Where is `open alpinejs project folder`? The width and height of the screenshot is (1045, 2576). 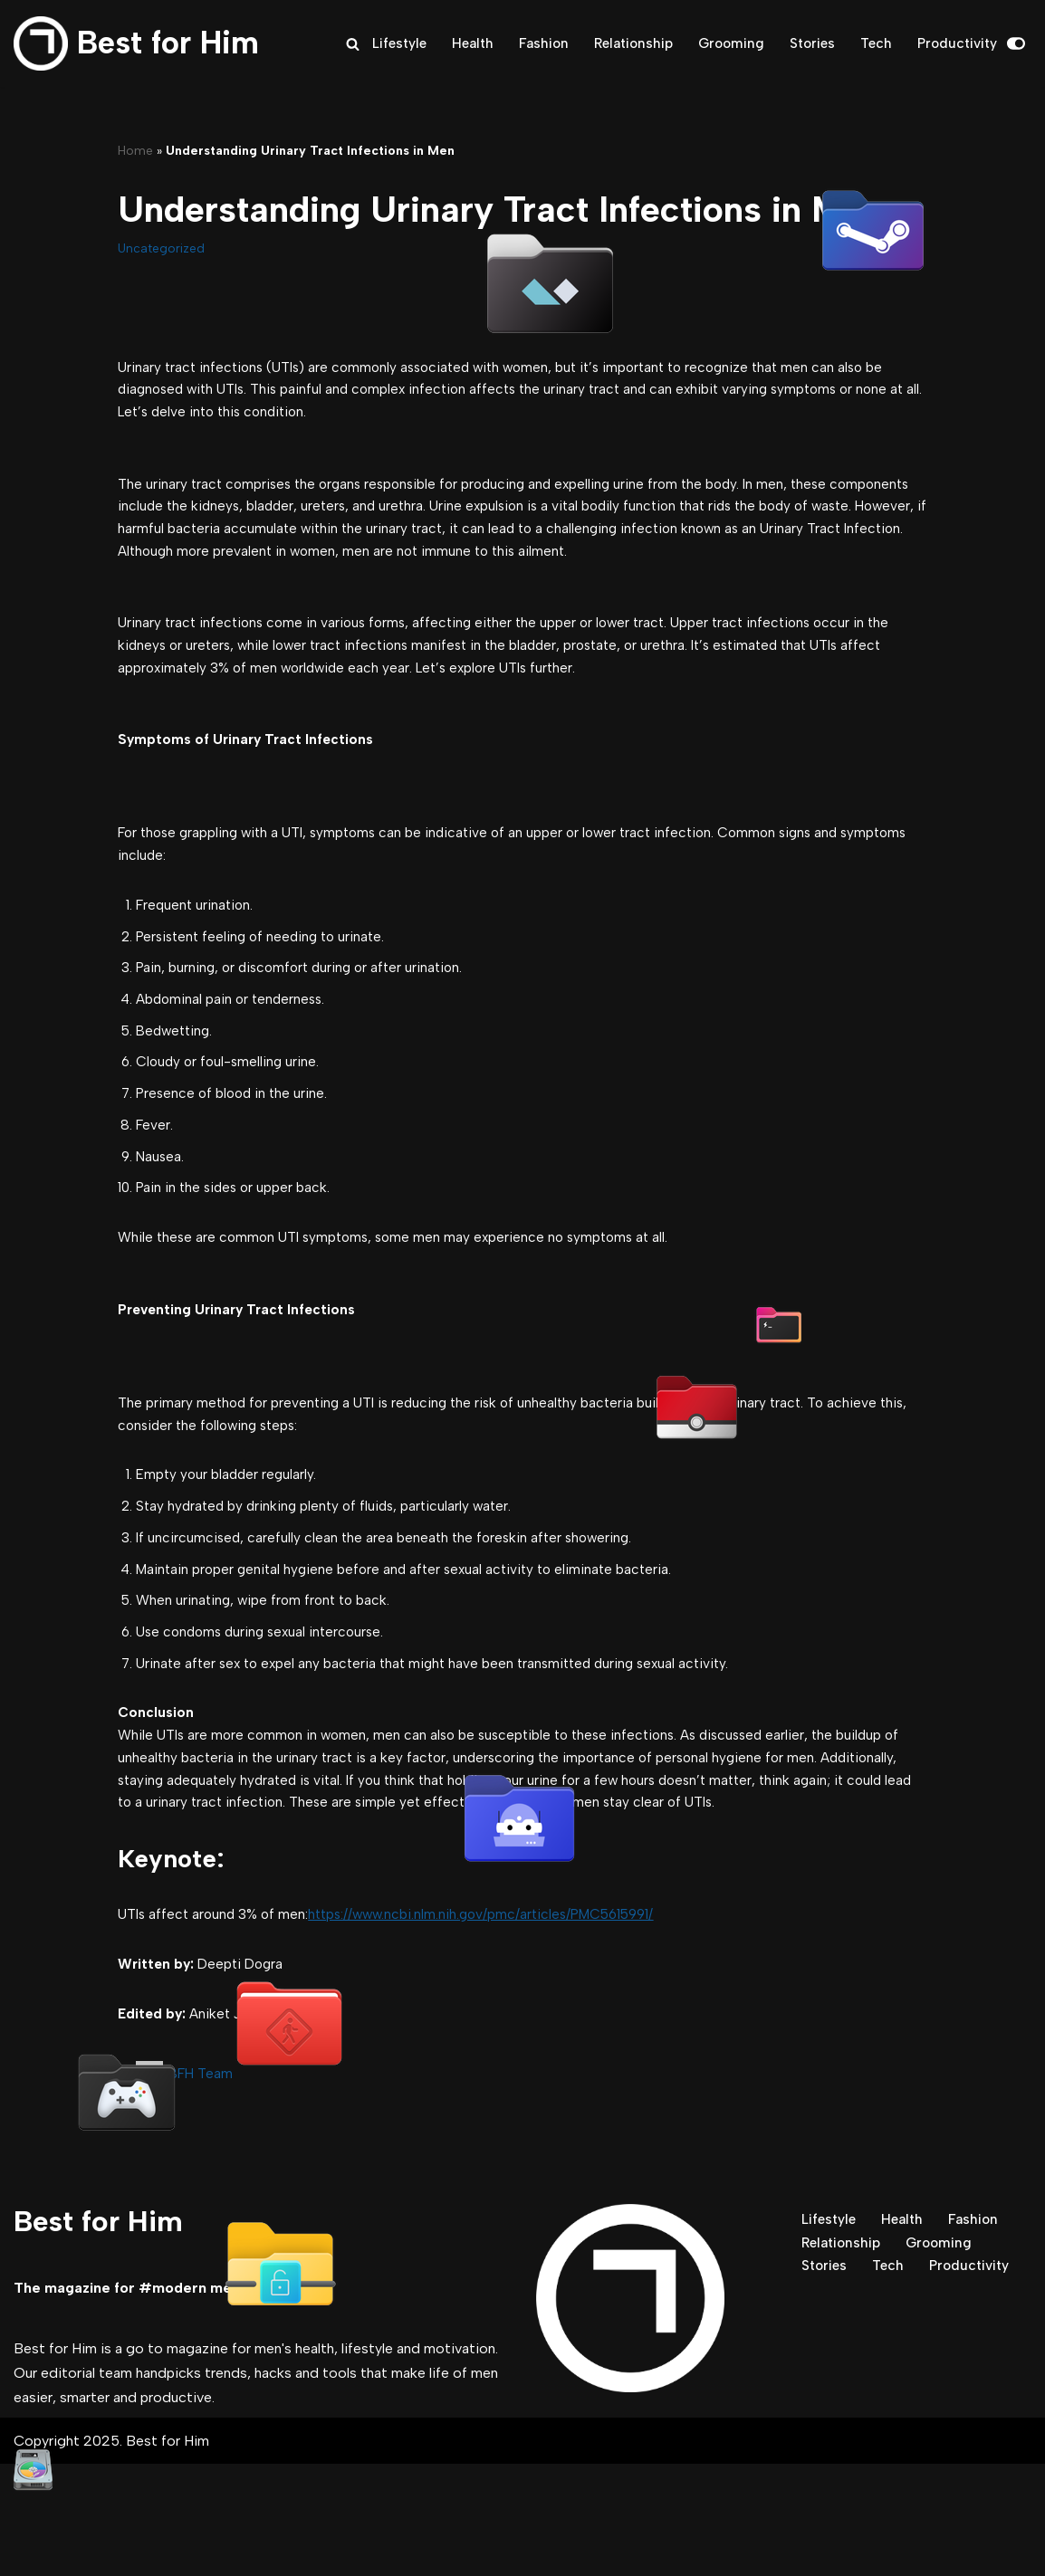
open alpinejs project folder is located at coordinates (550, 287).